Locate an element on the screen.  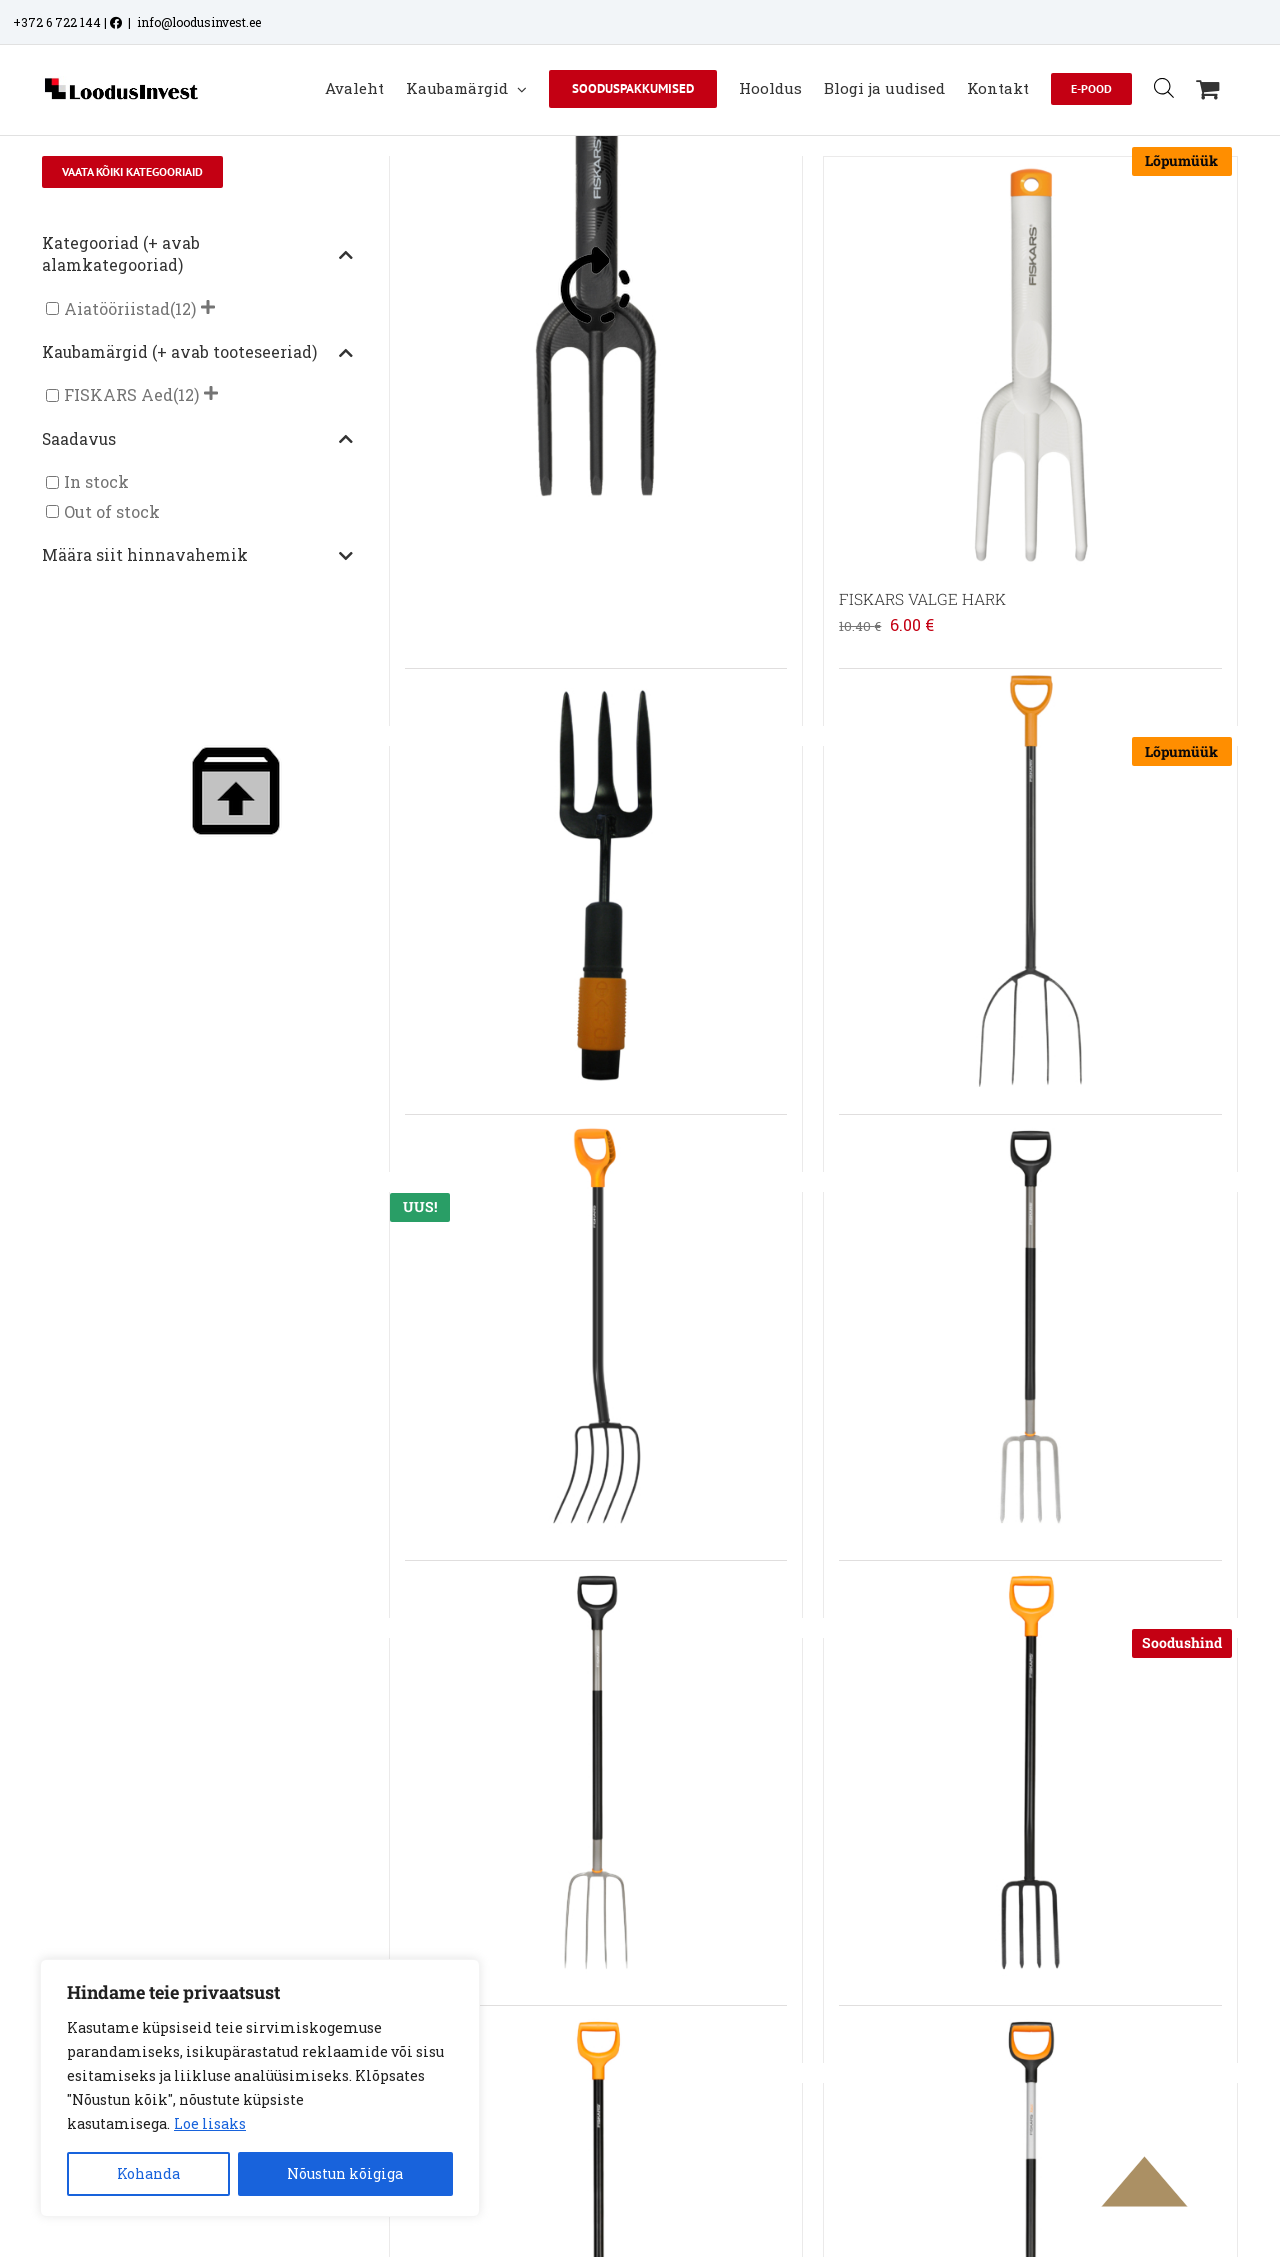
collapse an expanded section or menu is located at coordinates (1144, 2181).